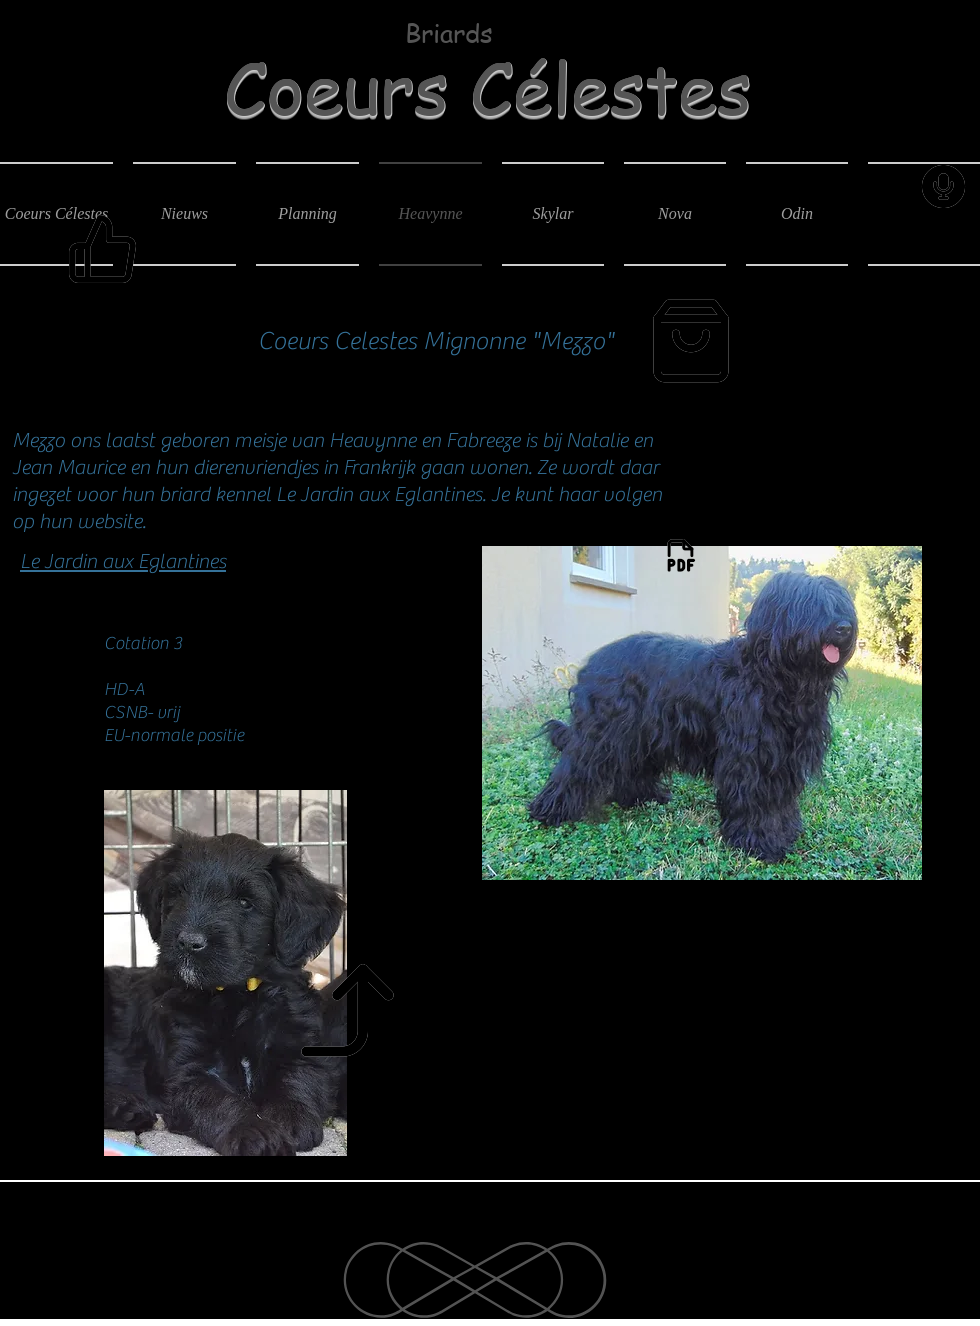  I want to click on view your shopping cart, so click(691, 341).